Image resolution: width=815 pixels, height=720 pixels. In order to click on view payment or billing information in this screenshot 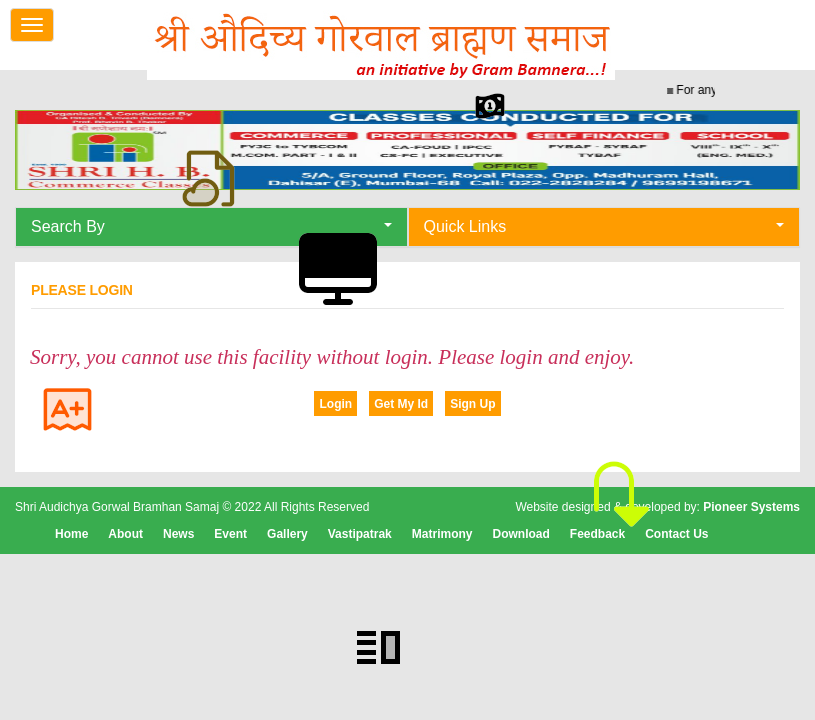, I will do `click(490, 106)`.